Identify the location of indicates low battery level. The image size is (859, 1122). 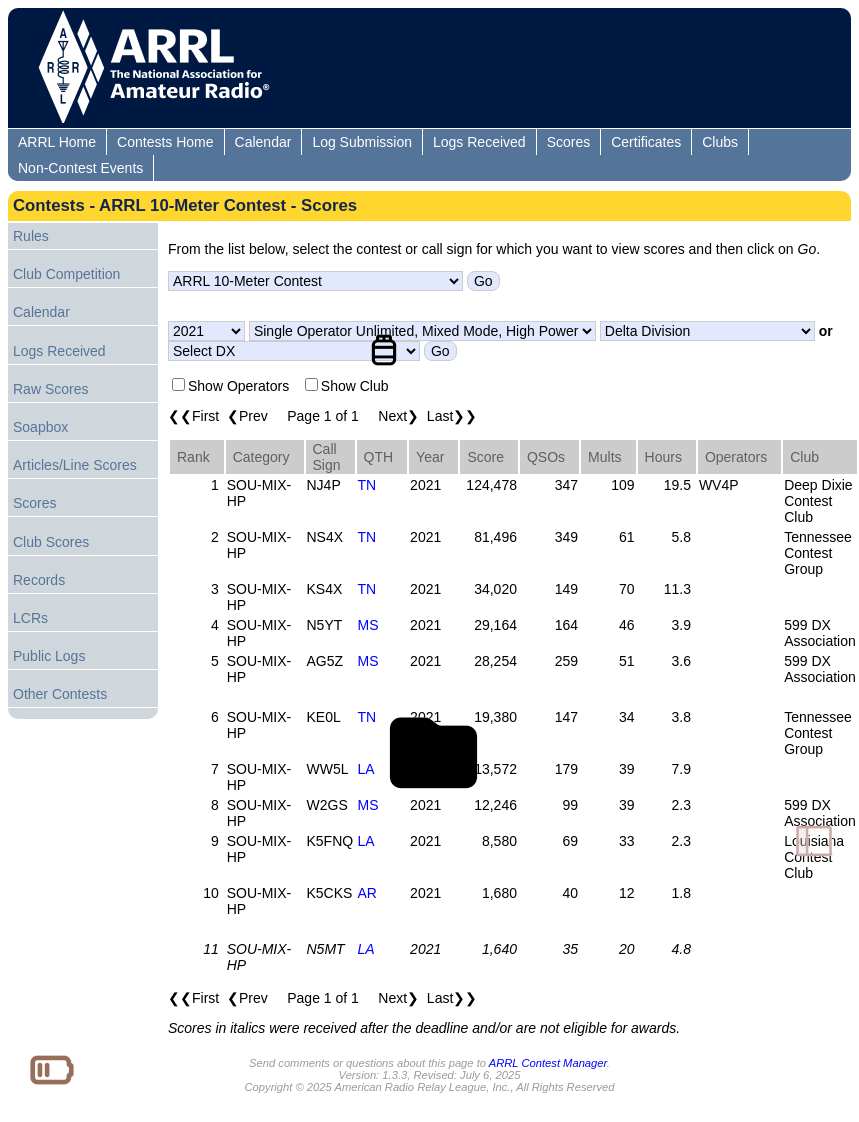
(52, 1070).